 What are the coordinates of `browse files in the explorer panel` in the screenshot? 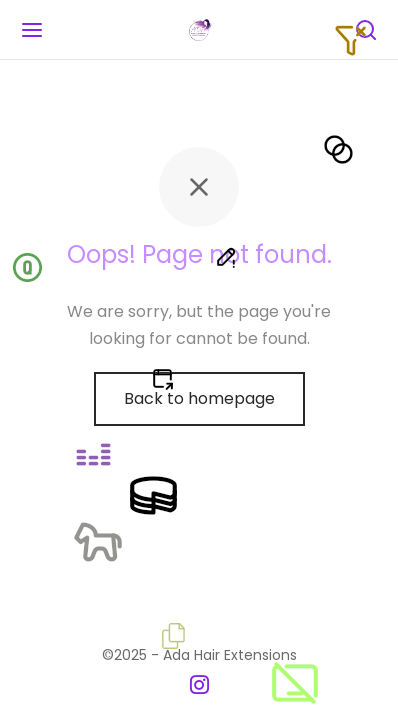 It's located at (174, 636).